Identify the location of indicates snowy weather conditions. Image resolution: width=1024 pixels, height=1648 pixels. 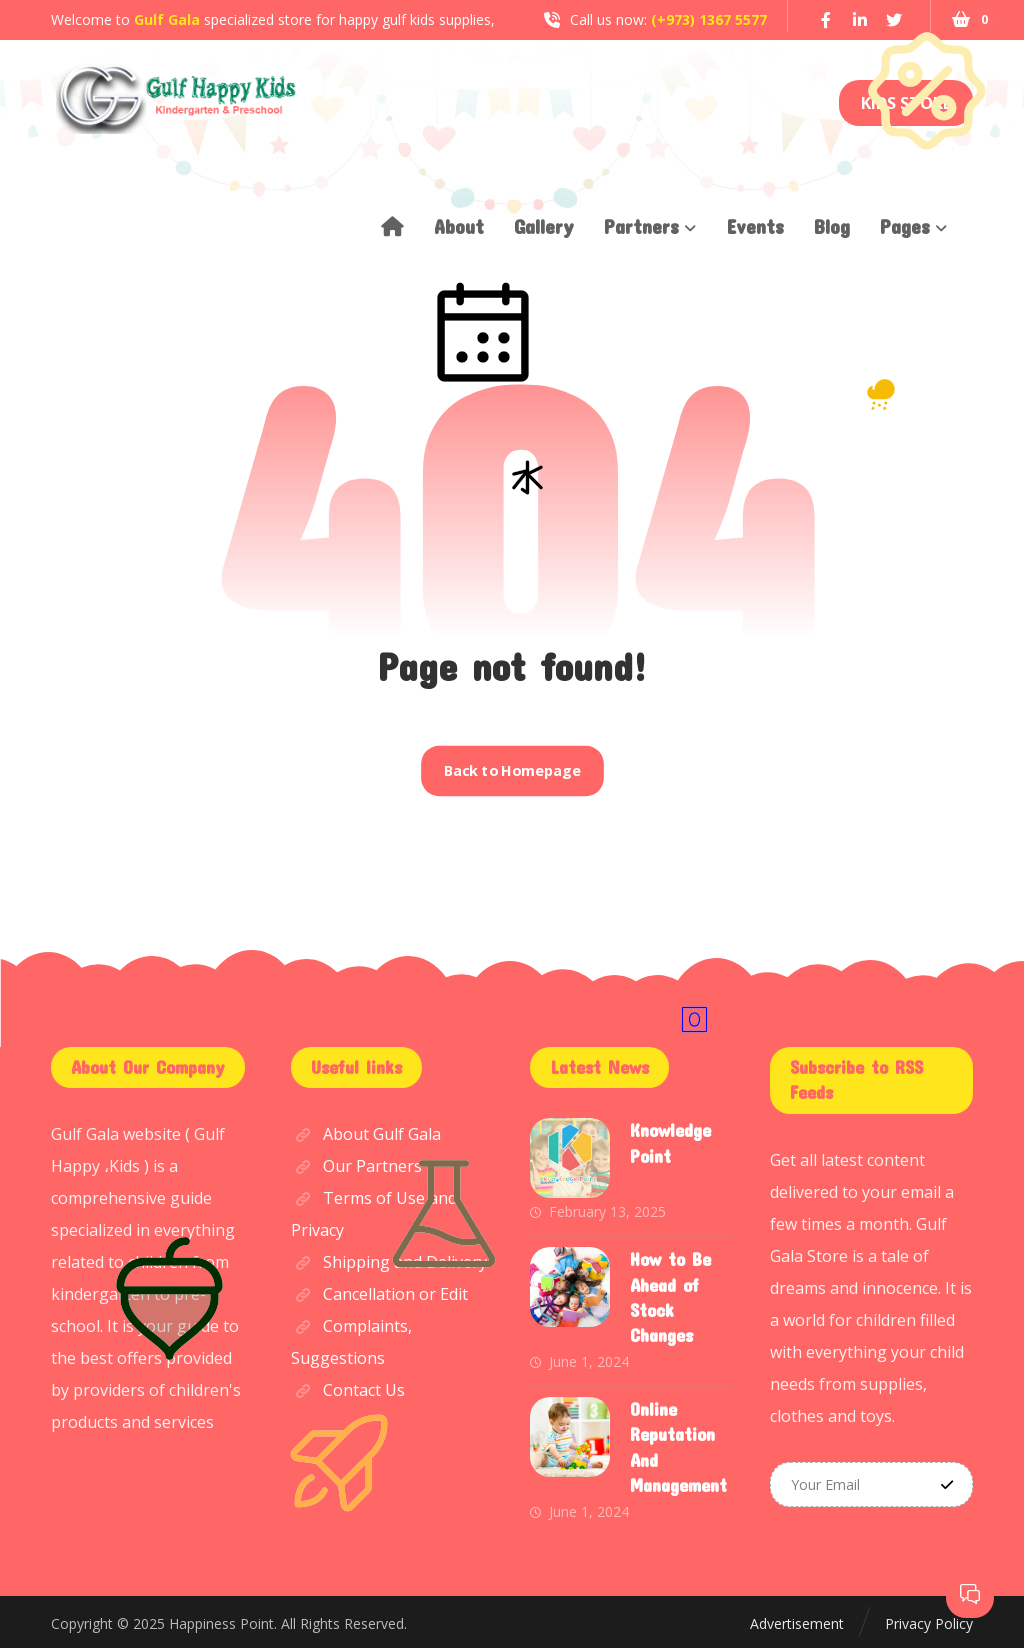
(881, 394).